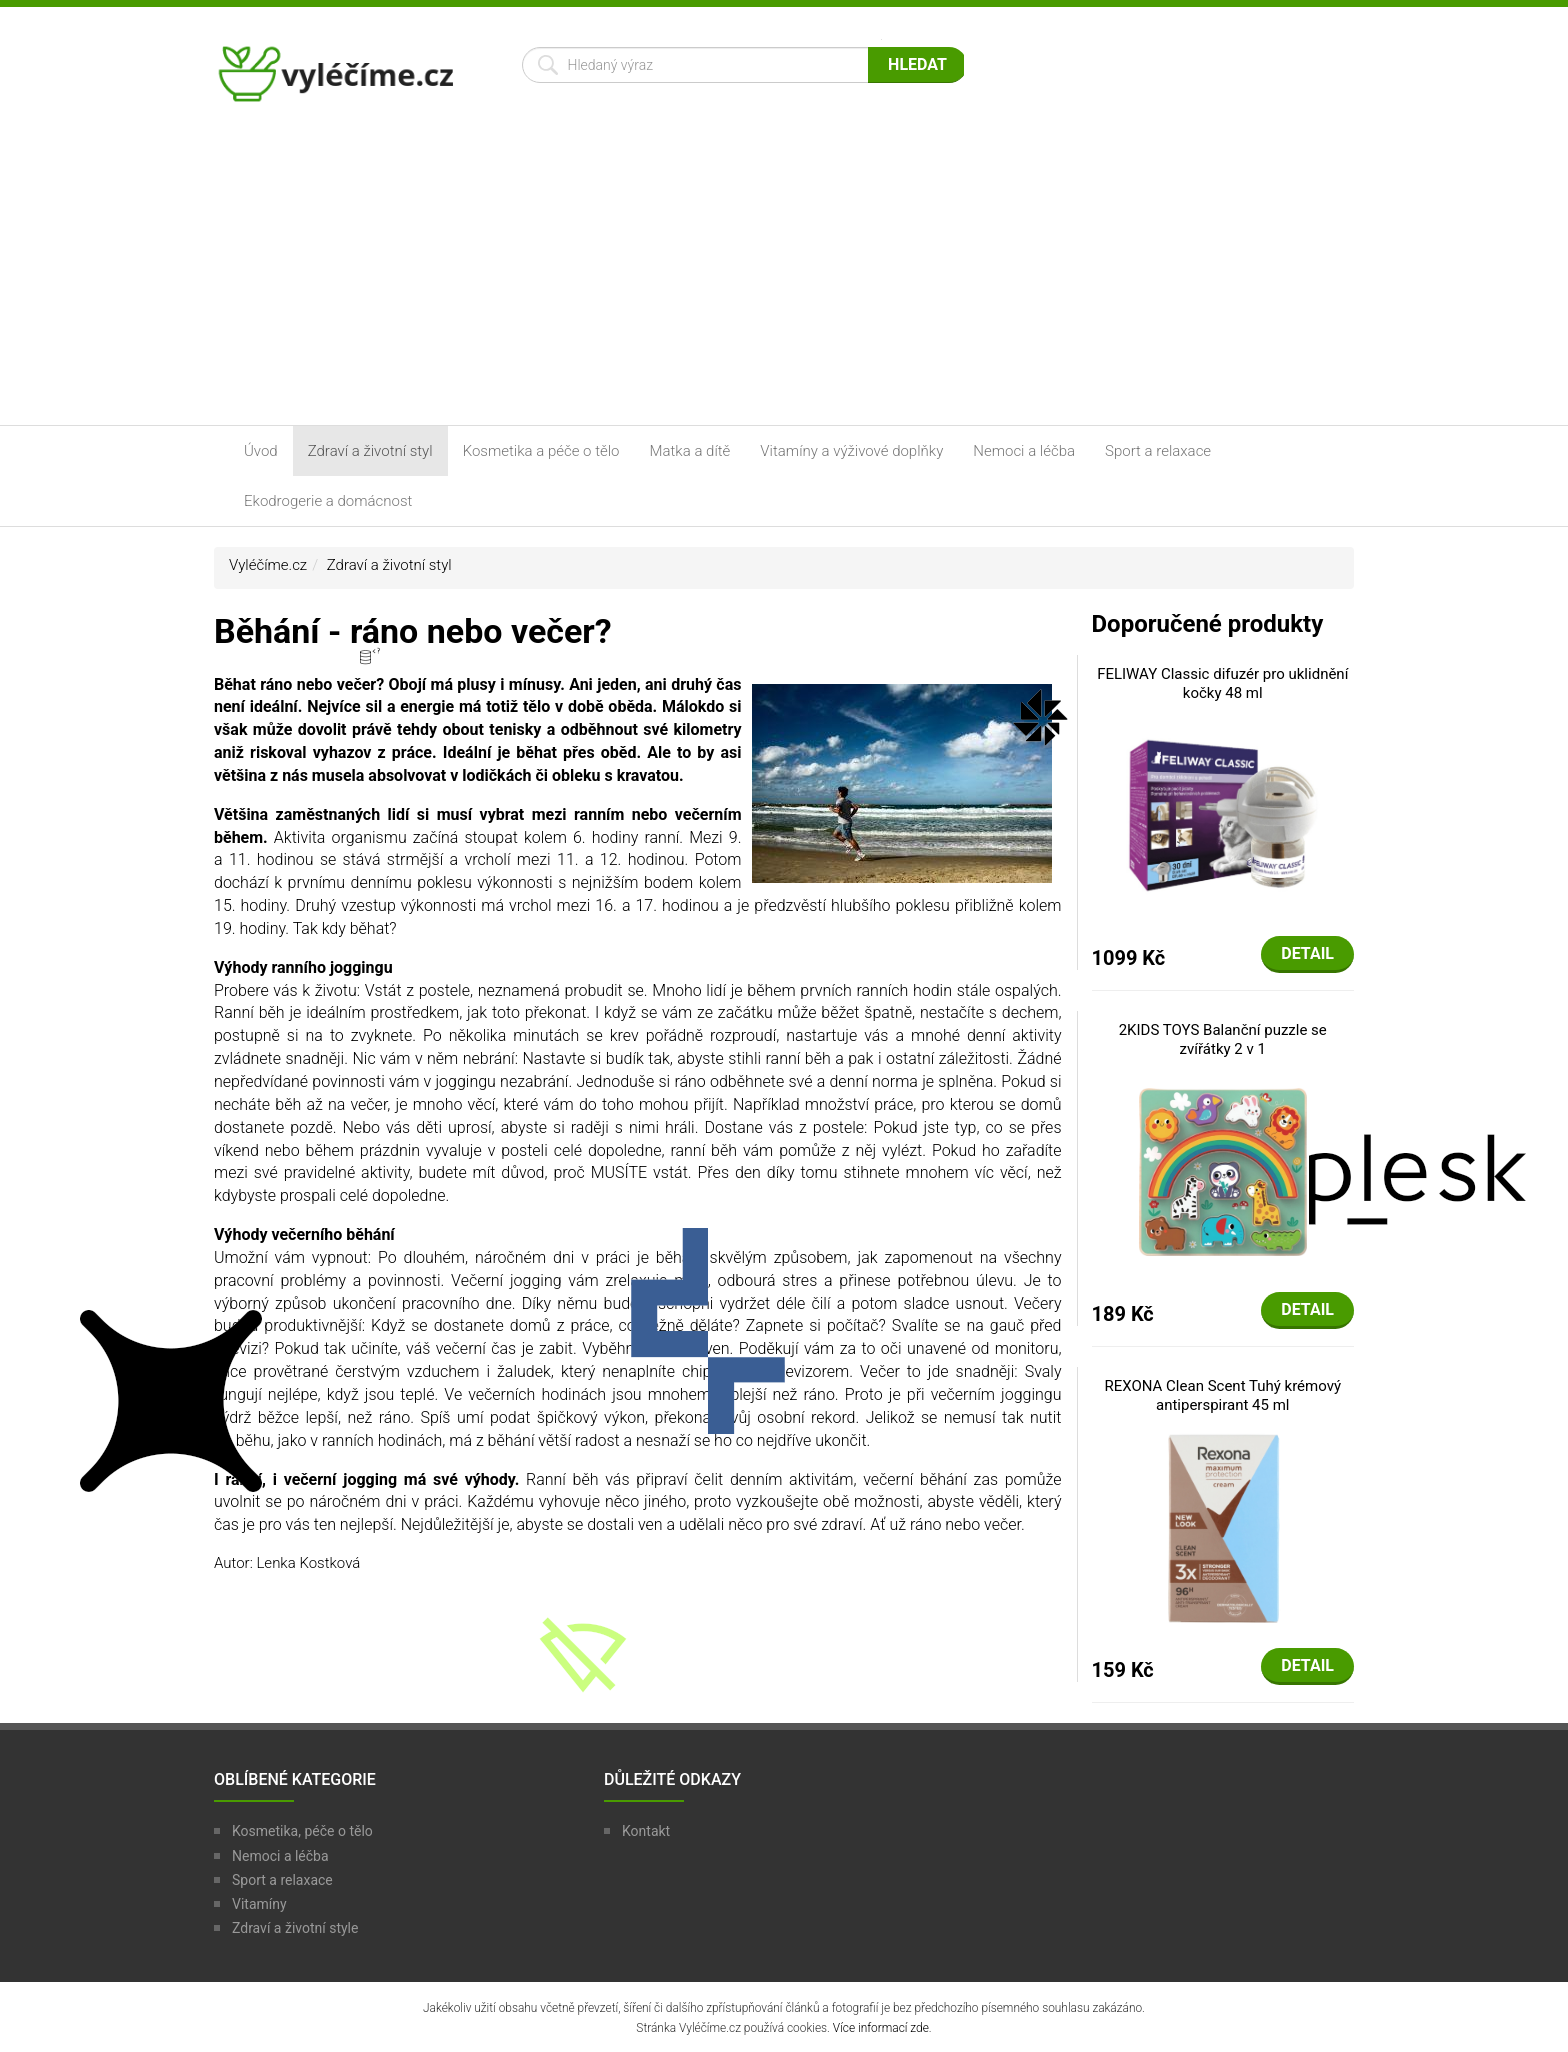  I want to click on open files by pinwheel app, so click(1040, 717).